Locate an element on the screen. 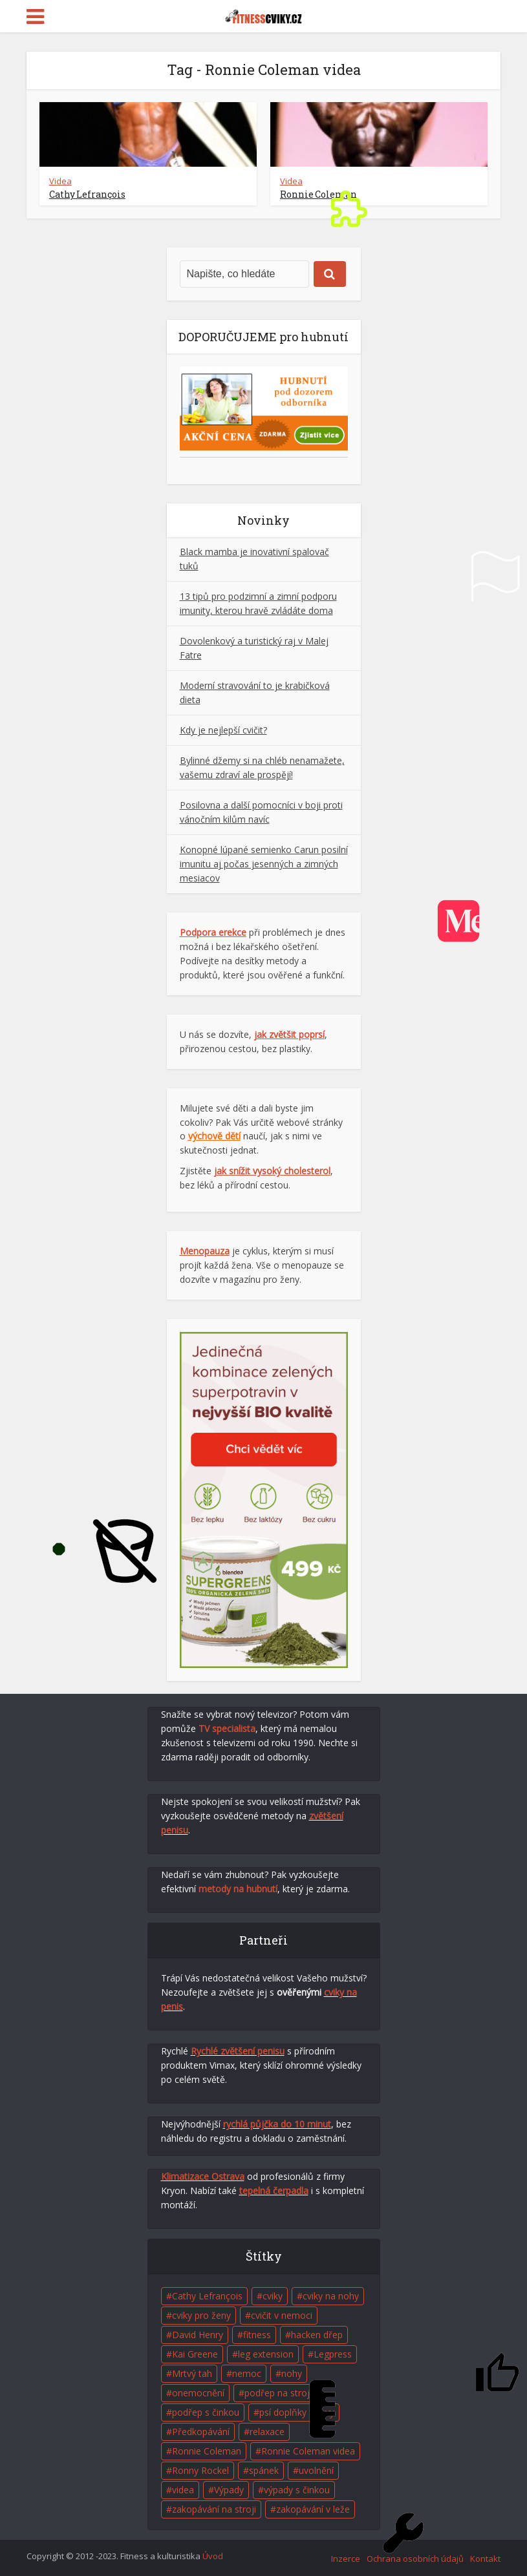 The image size is (527, 2576). measure vertical height or length is located at coordinates (322, 2409).